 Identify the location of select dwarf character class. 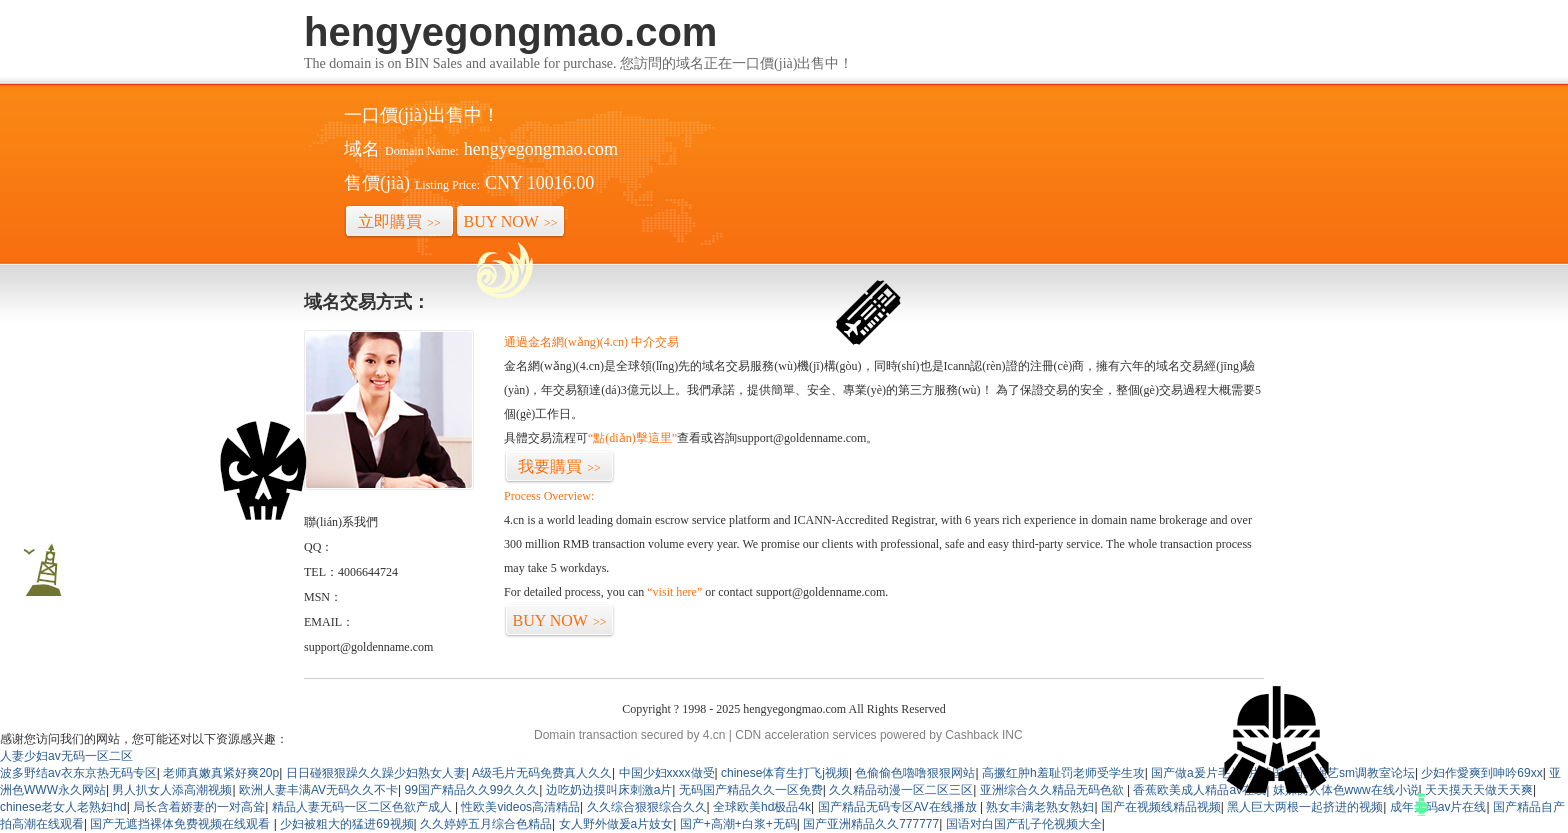
(1276, 739).